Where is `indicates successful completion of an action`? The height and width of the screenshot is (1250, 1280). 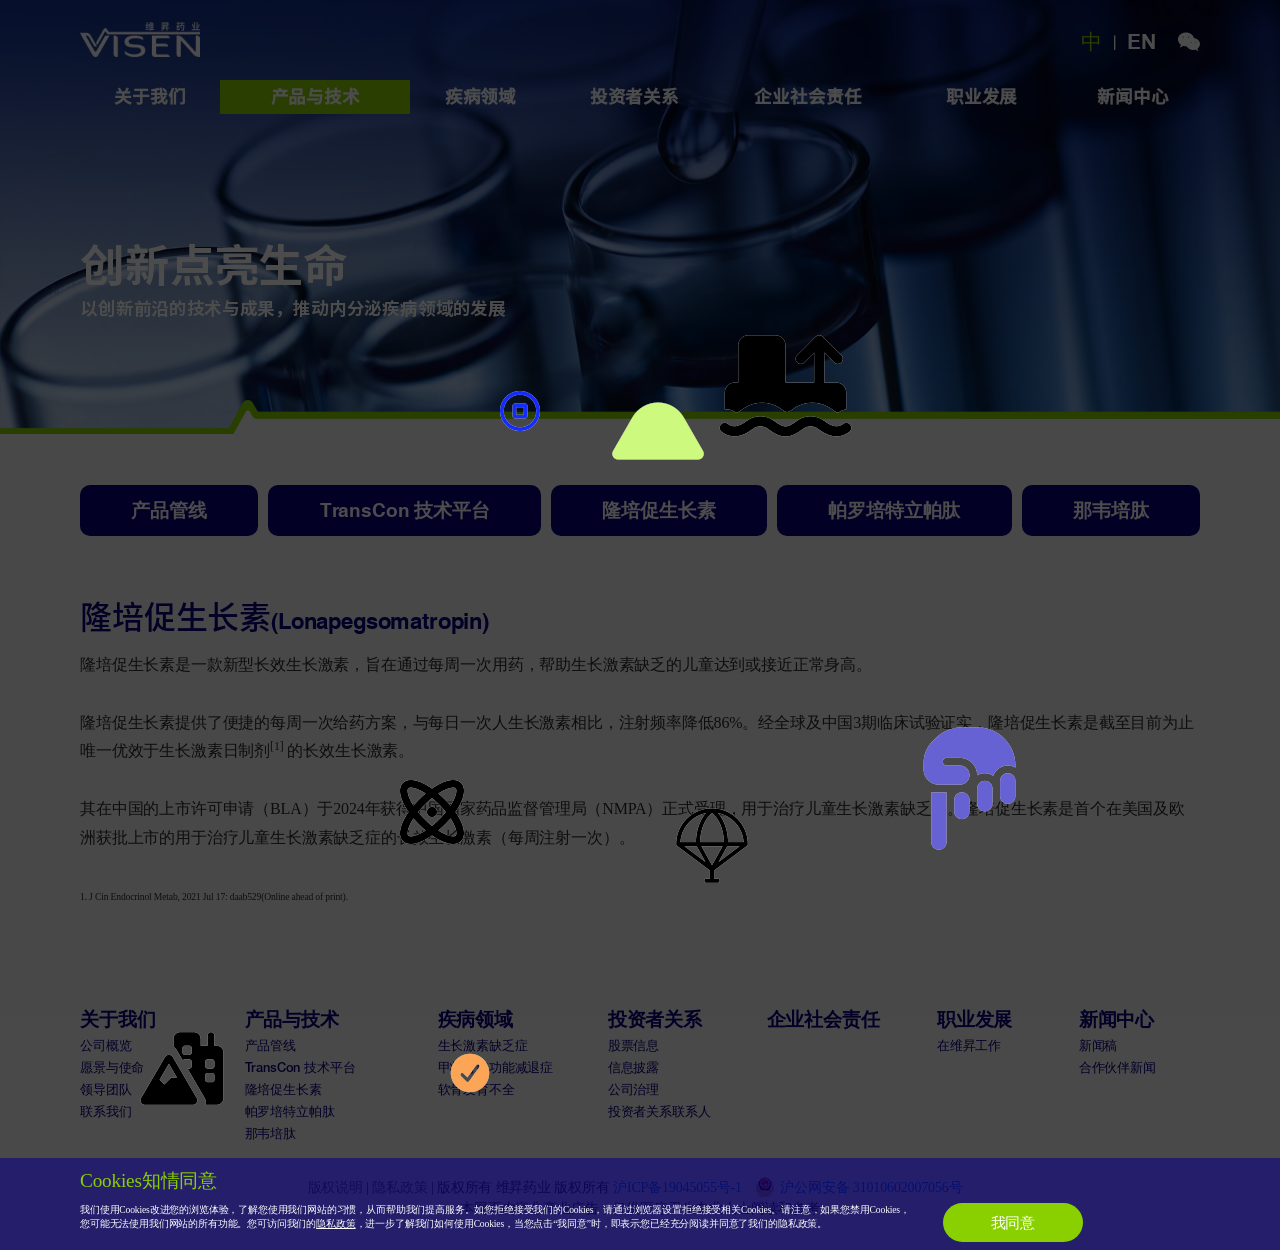 indicates successful completion of an action is located at coordinates (470, 1073).